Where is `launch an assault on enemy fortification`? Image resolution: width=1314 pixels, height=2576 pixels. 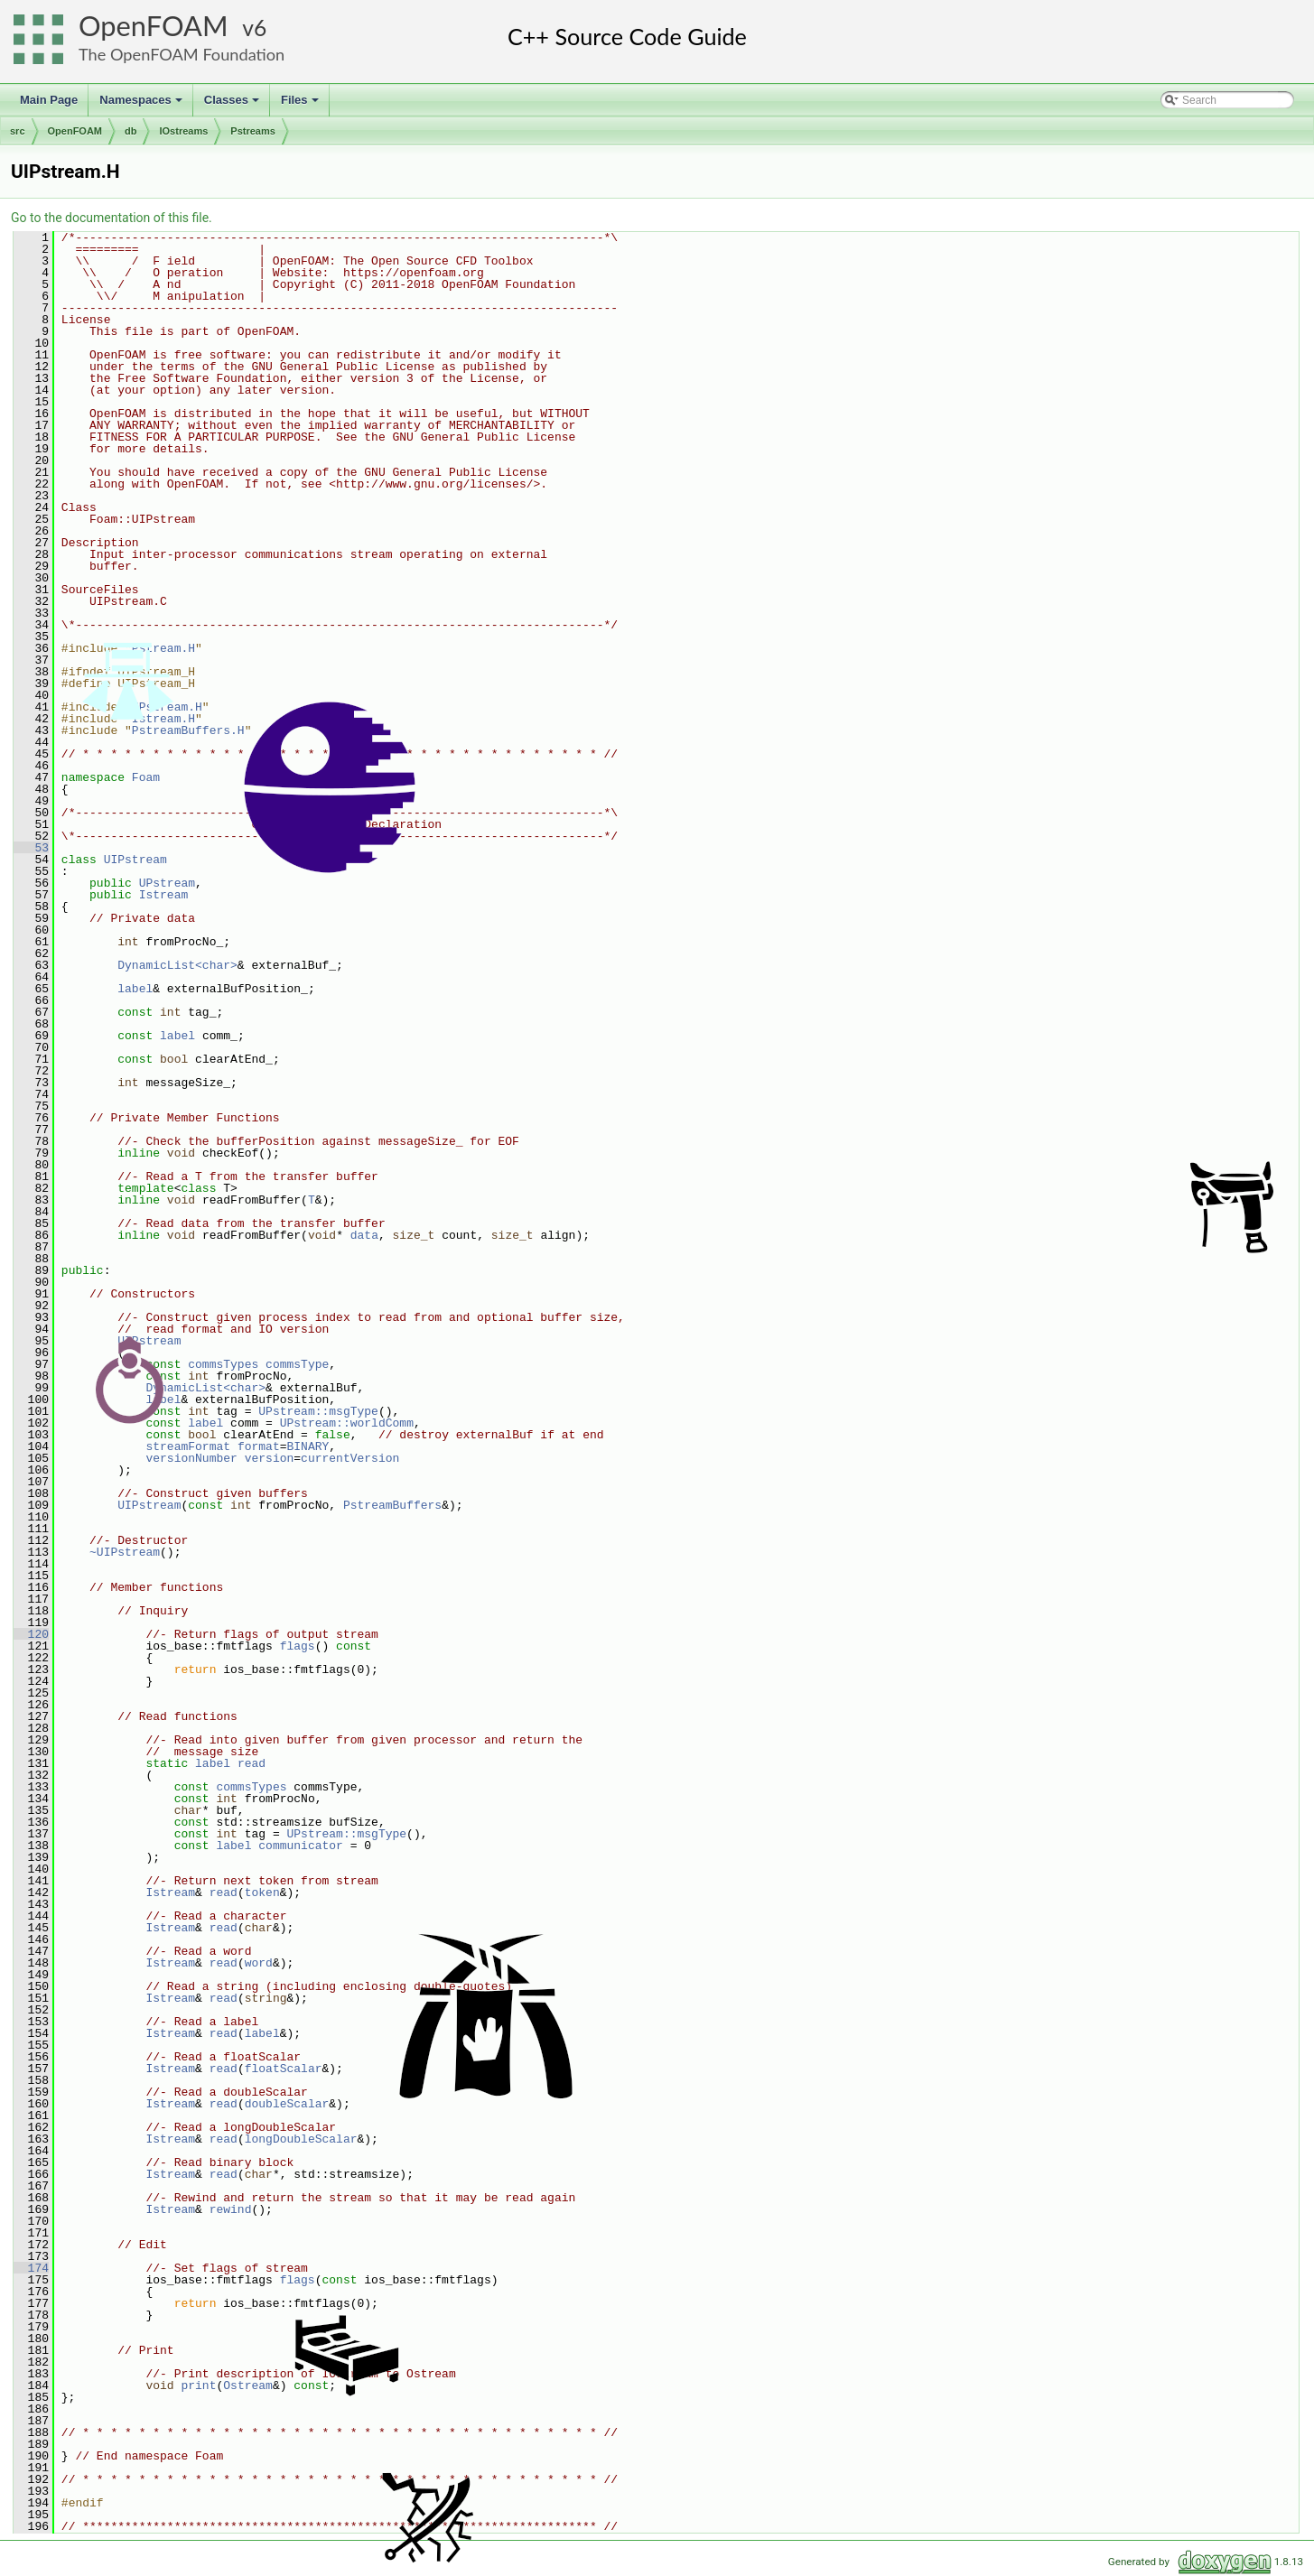
launch an assault on enemy fortification is located at coordinates (127, 675).